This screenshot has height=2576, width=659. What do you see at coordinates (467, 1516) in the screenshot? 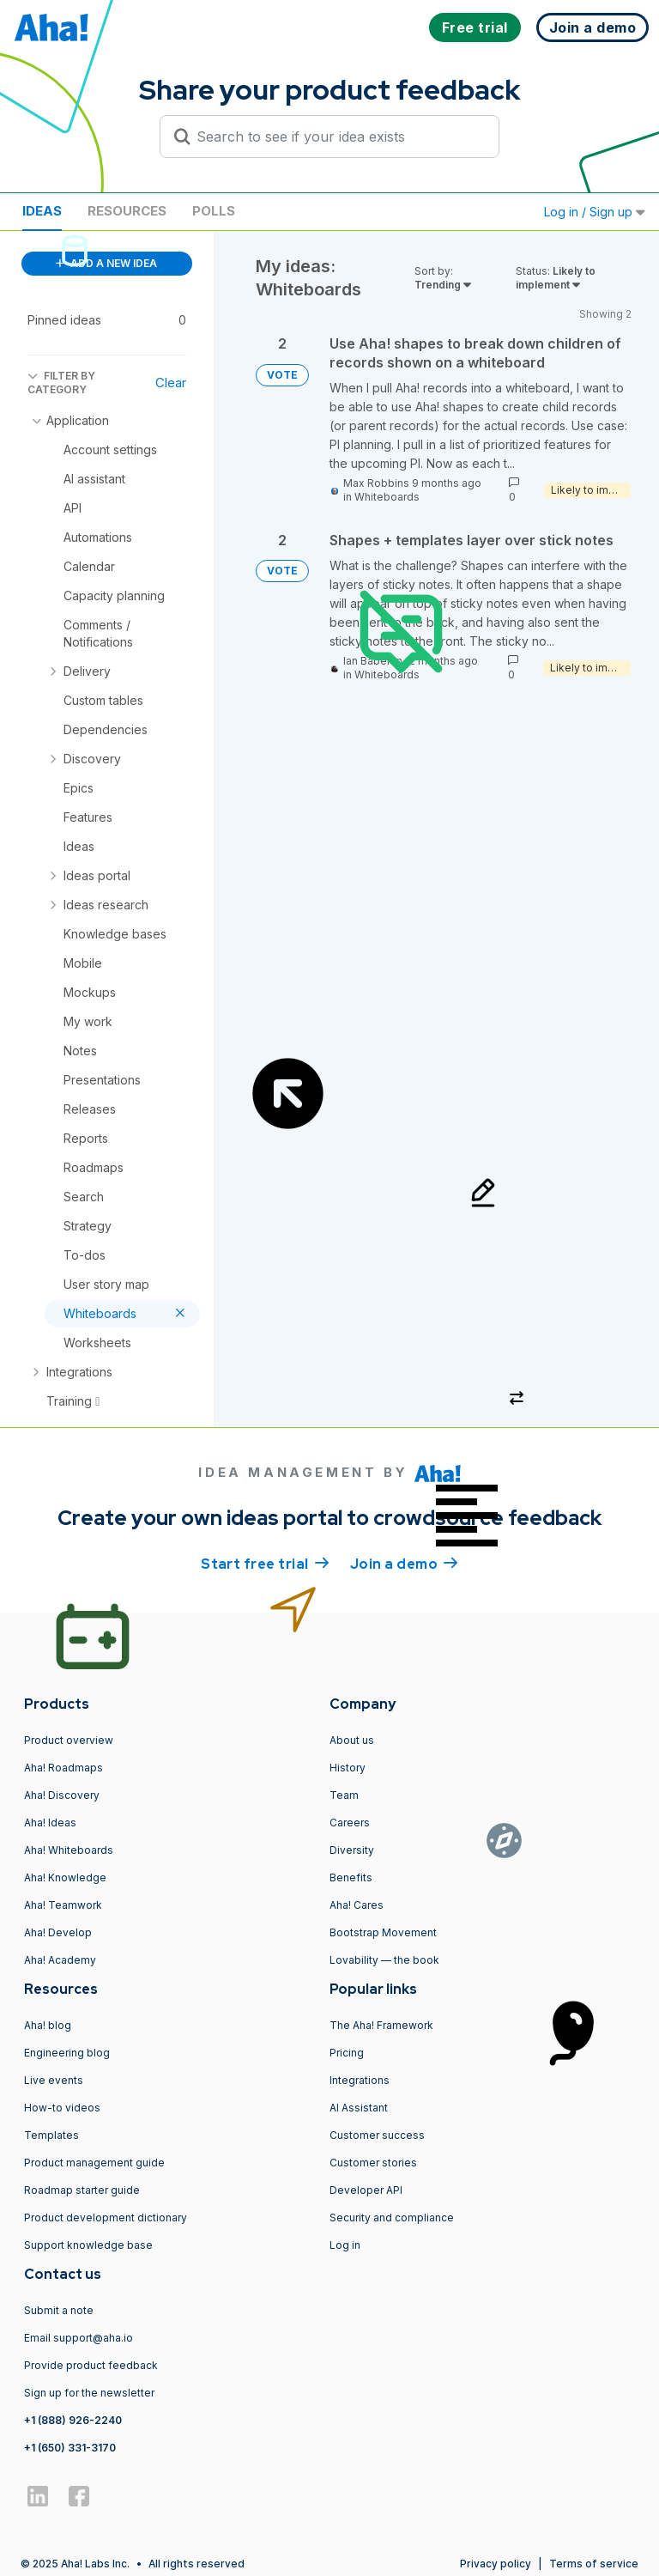
I see `align text to the left` at bounding box center [467, 1516].